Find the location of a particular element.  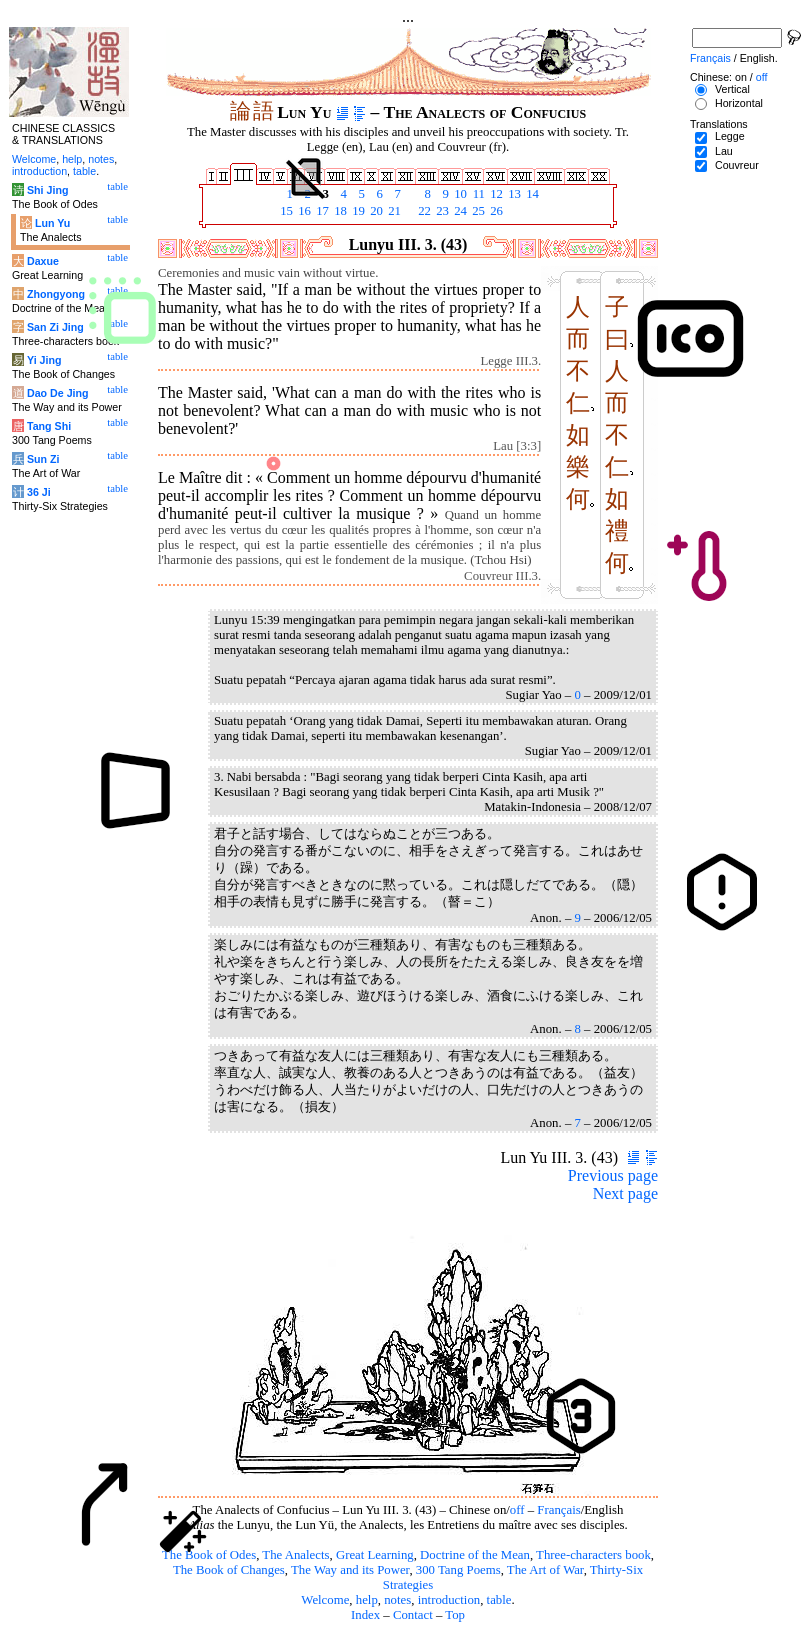

drag and drop to reorder items is located at coordinates (122, 310).